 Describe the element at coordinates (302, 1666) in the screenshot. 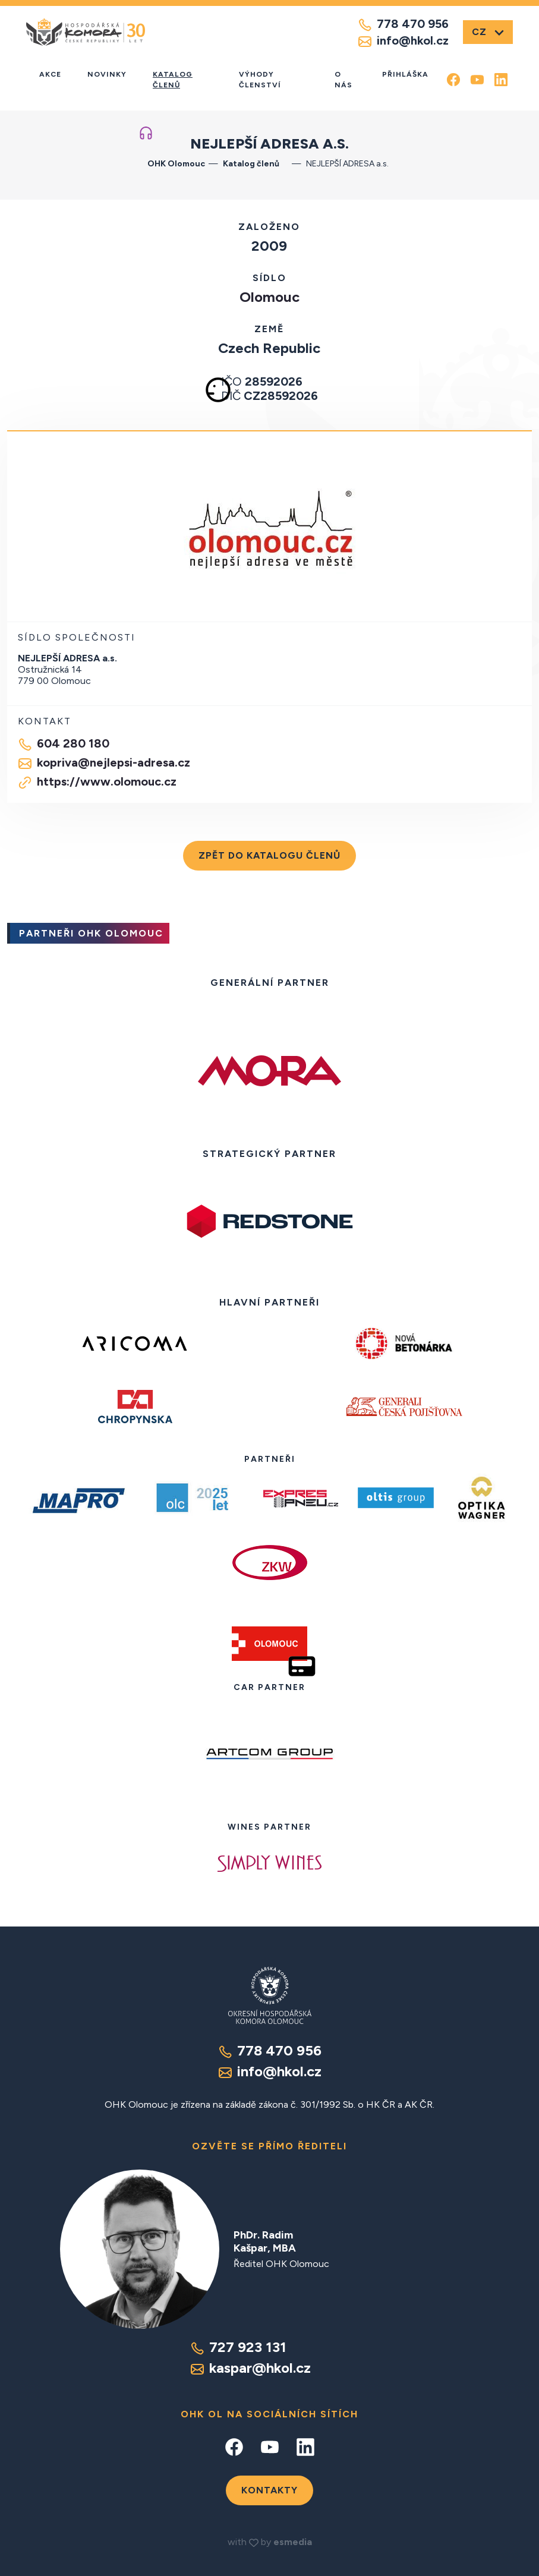

I see `indicates pager or beeper device` at that location.